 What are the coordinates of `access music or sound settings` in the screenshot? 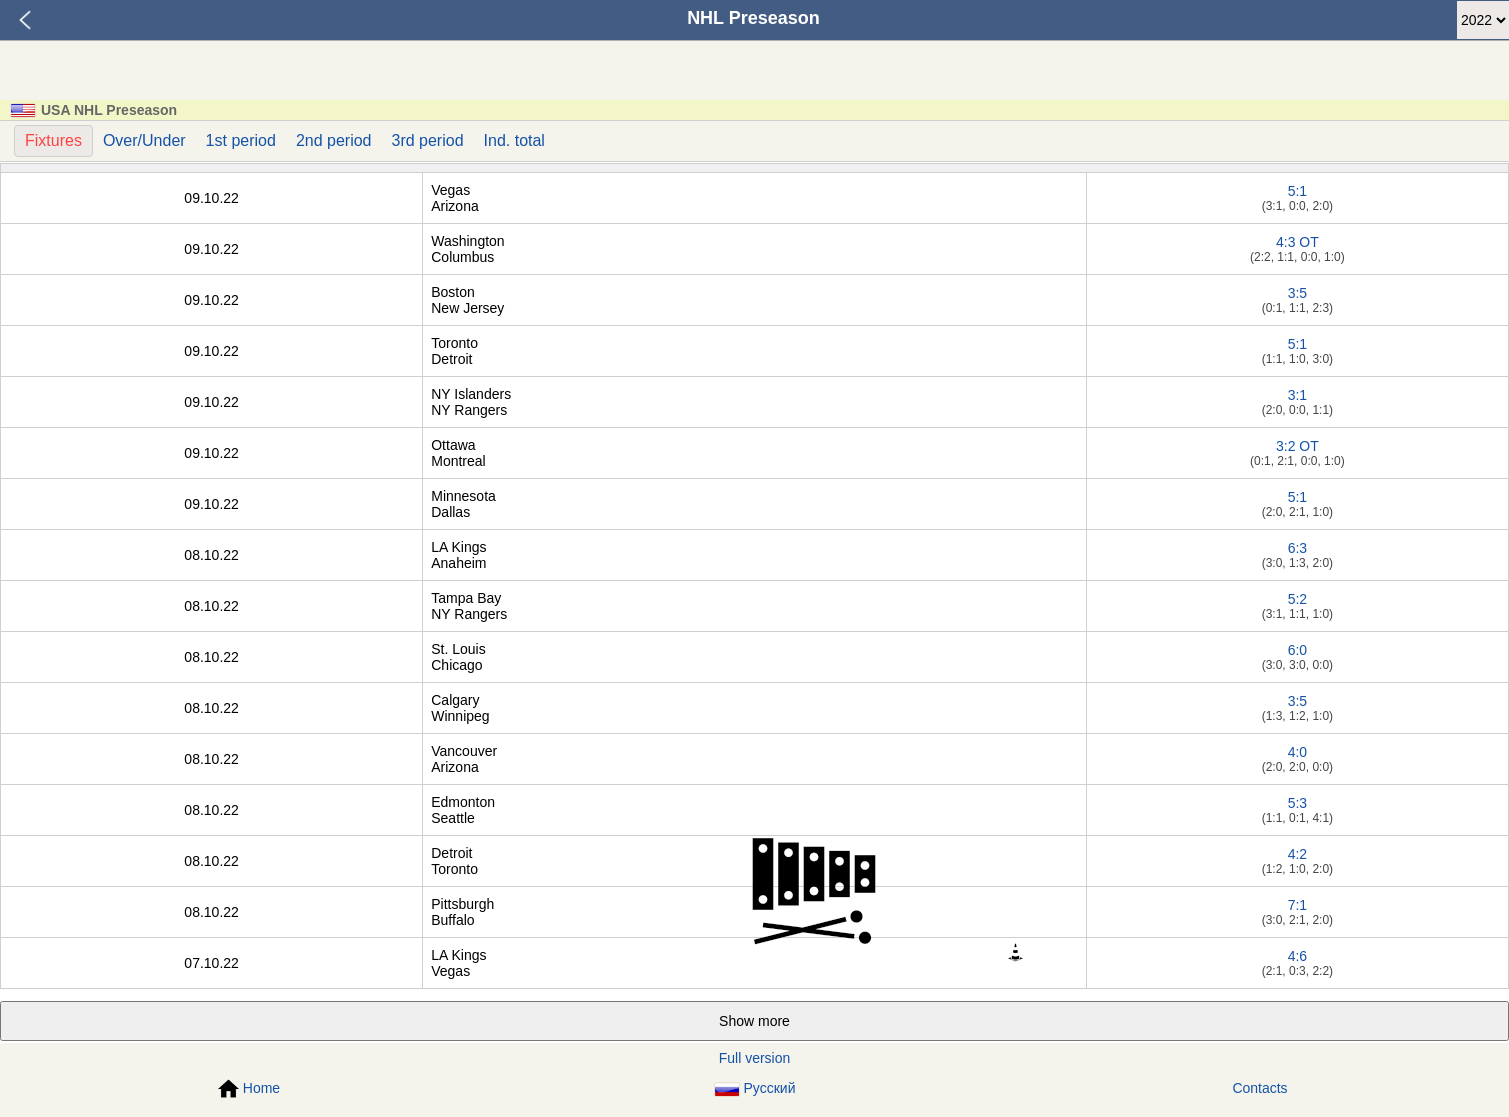 It's located at (814, 891).